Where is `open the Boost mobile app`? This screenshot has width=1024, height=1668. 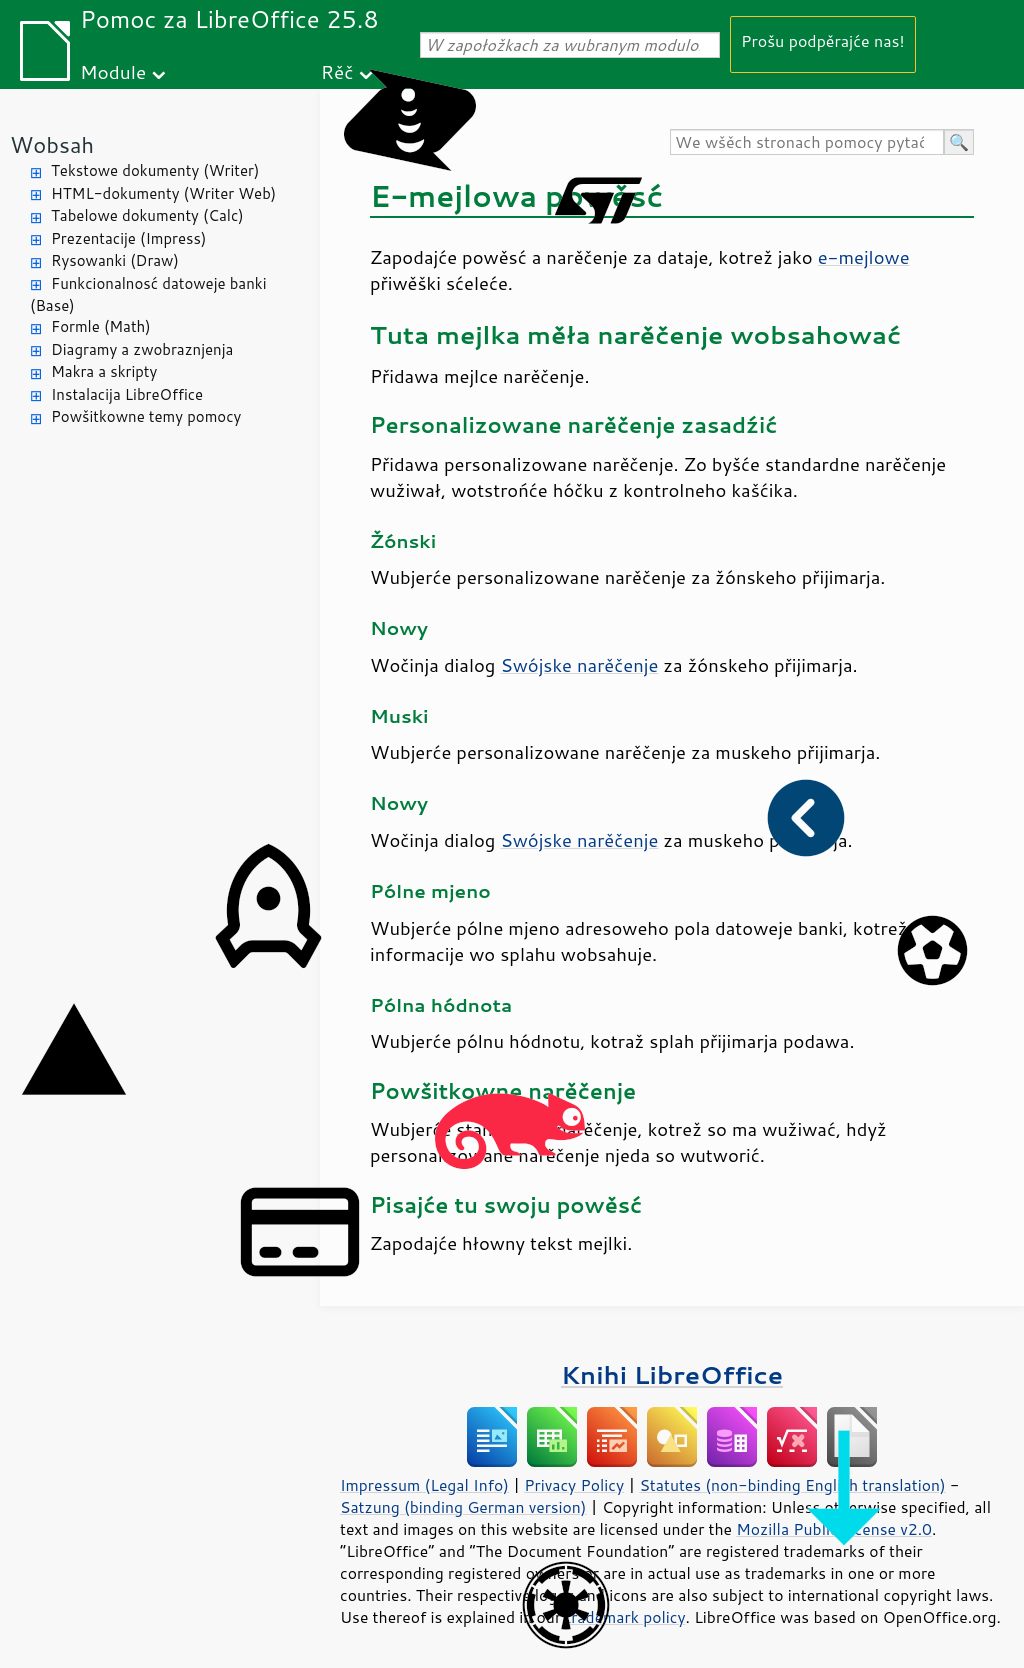
open the Boost mobile app is located at coordinates (410, 120).